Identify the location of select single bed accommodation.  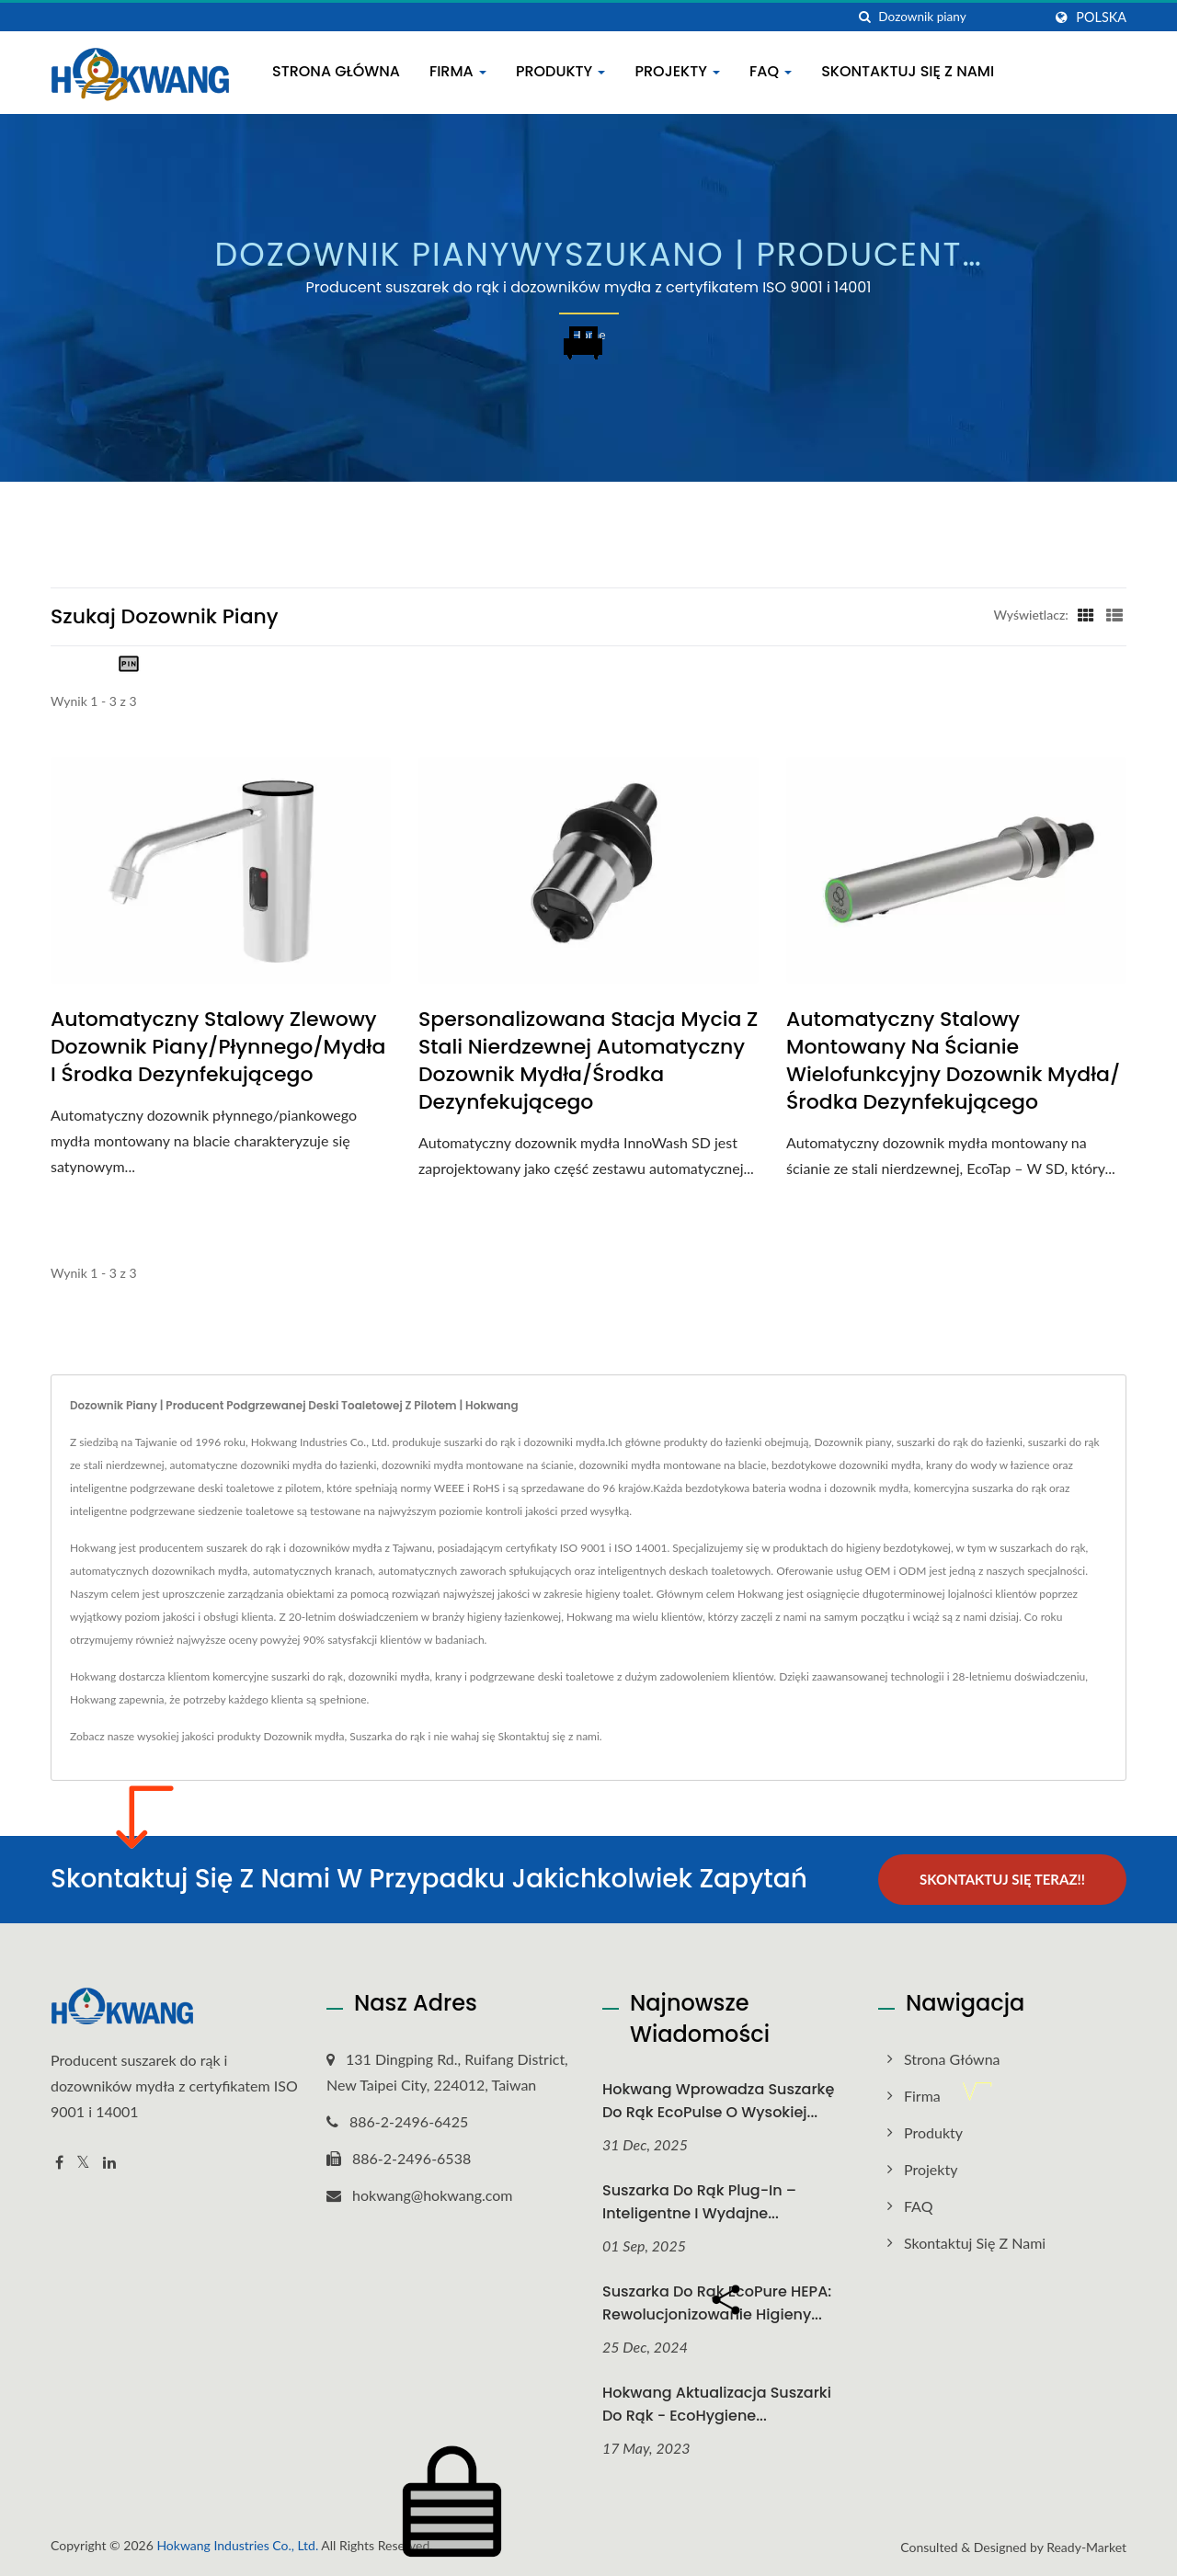
(583, 343).